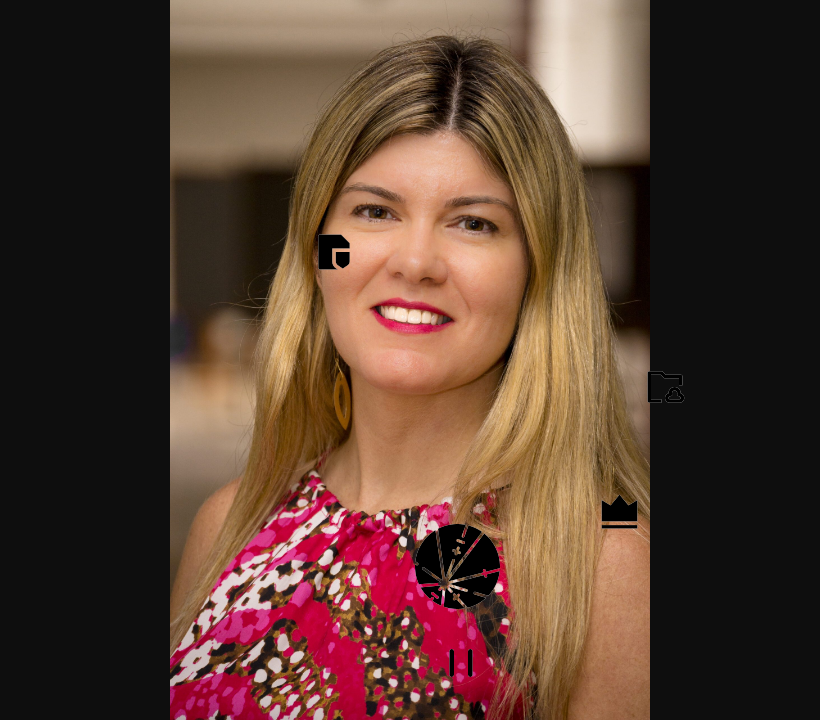 This screenshot has width=820, height=720. I want to click on access cloud-synced files and folders, so click(665, 387).